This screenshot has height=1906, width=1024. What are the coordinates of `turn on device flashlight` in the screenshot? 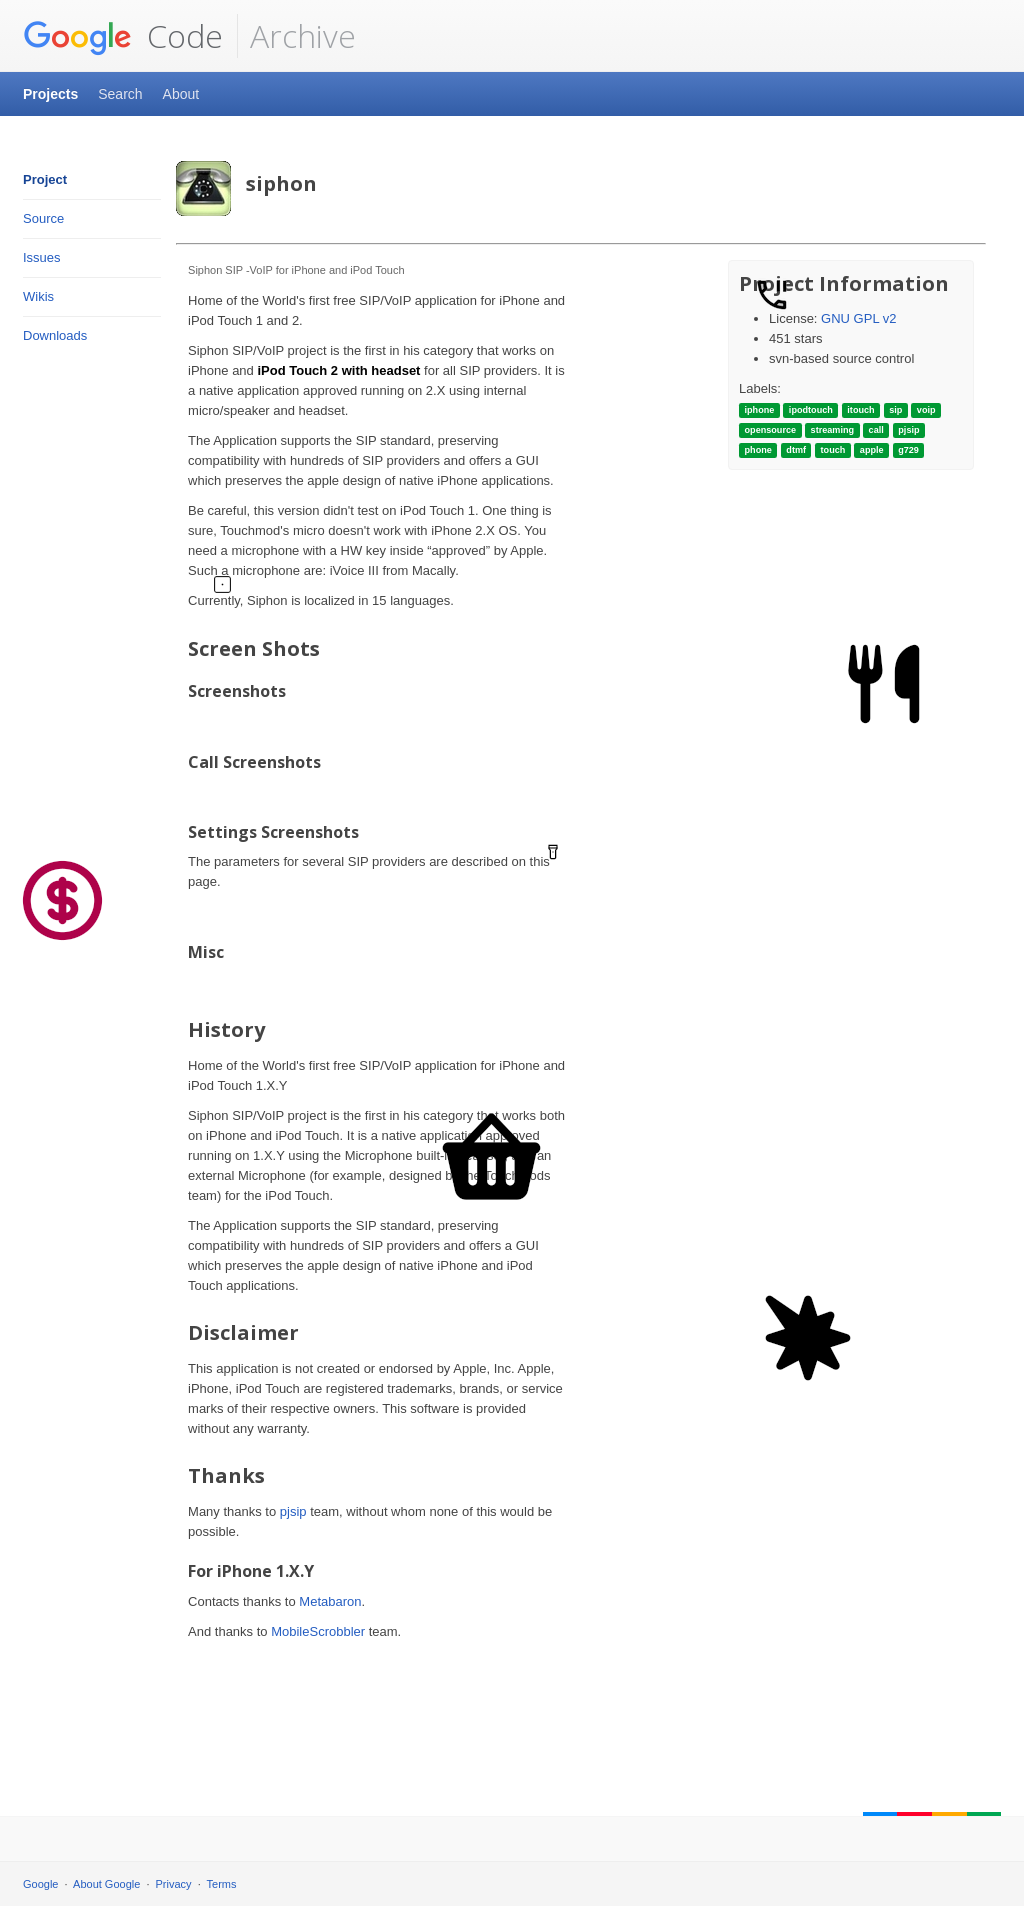 It's located at (553, 852).